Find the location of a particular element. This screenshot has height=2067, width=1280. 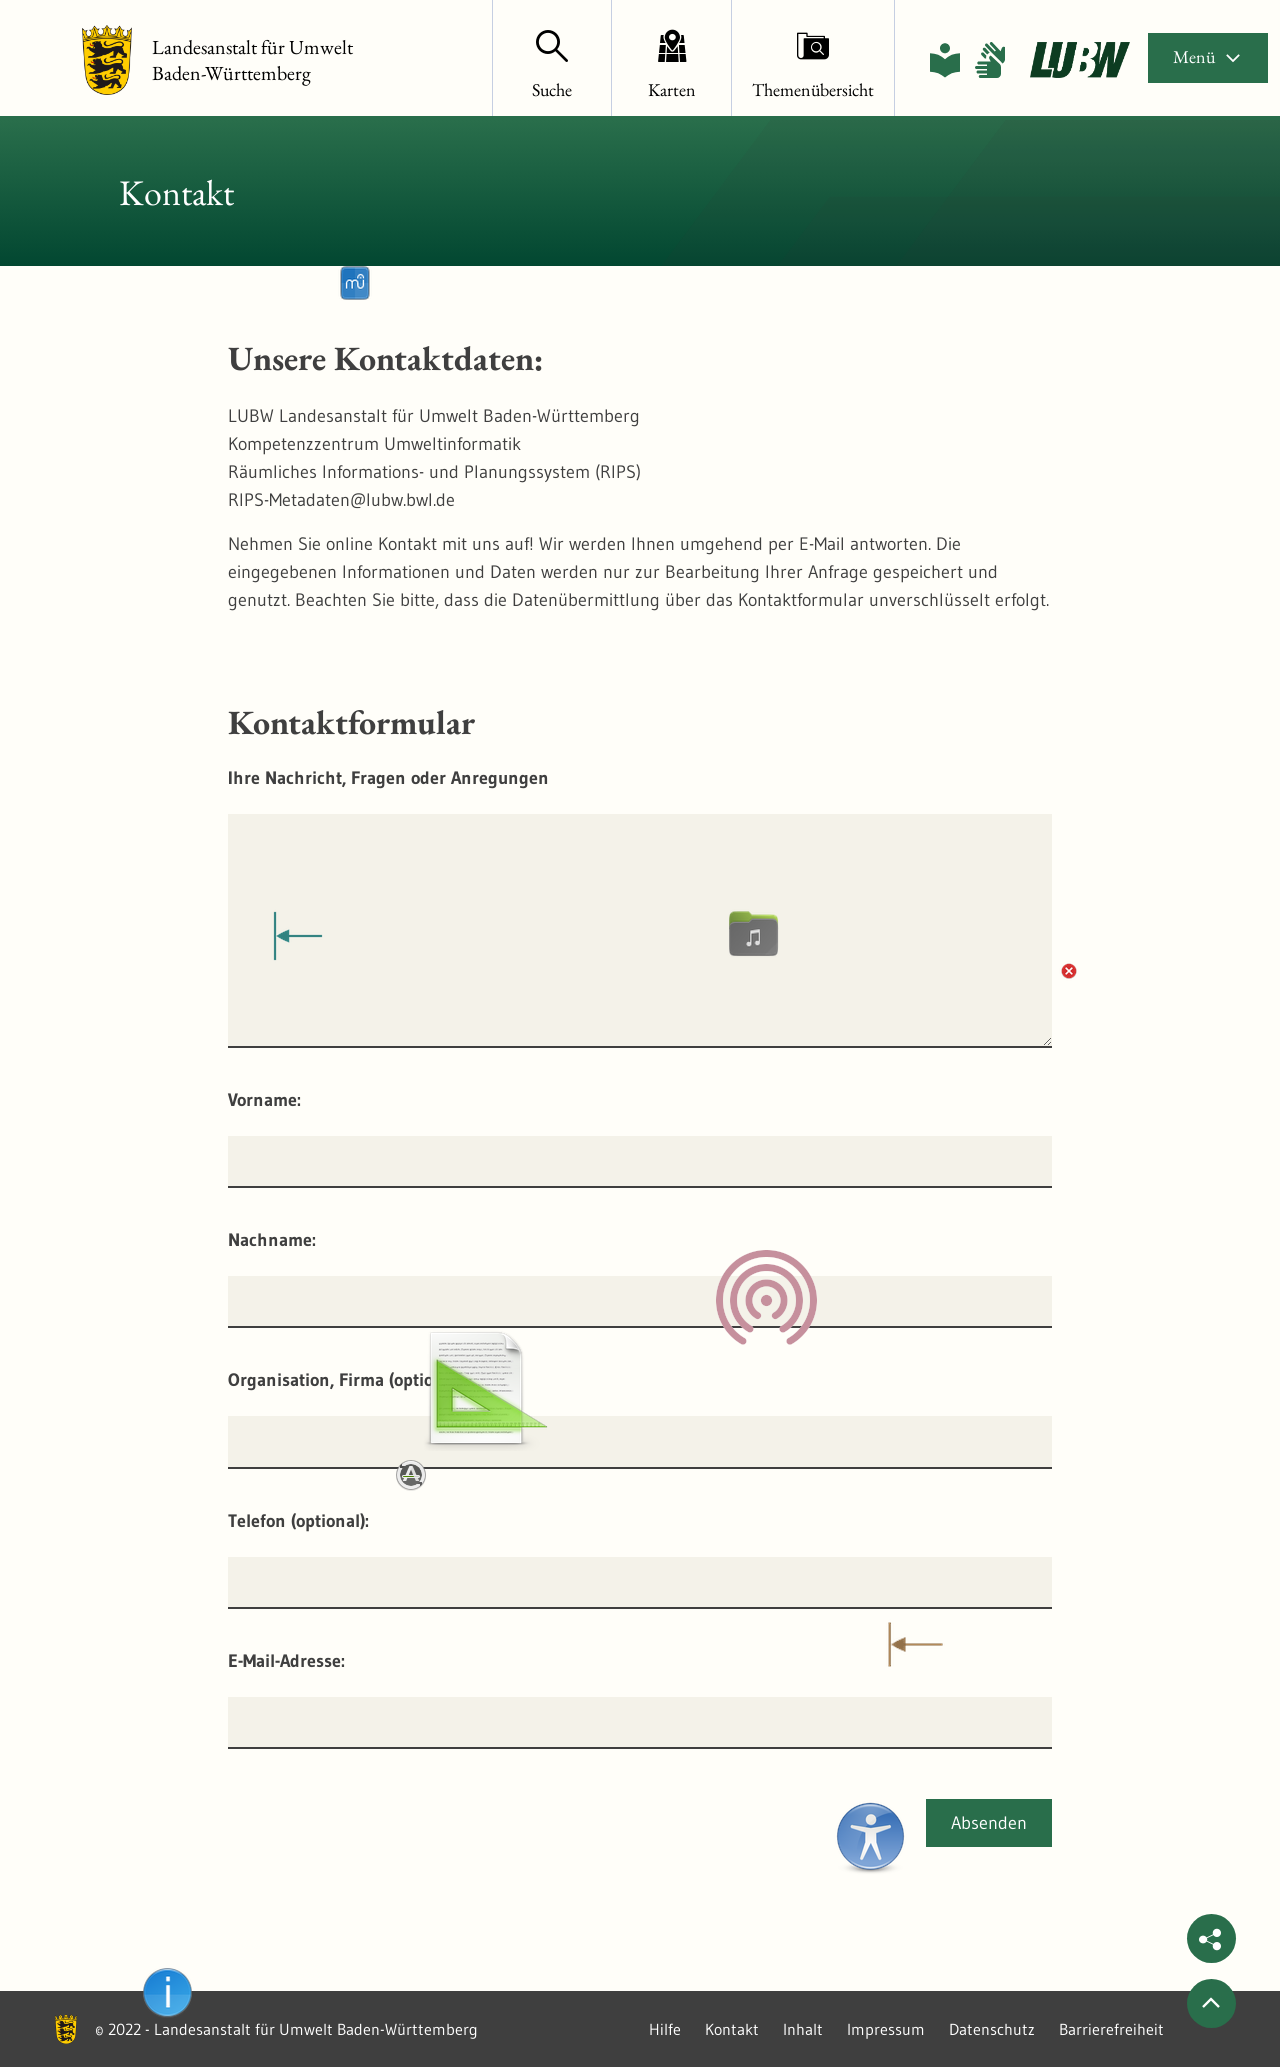

open accessibility settings is located at coordinates (870, 1836).